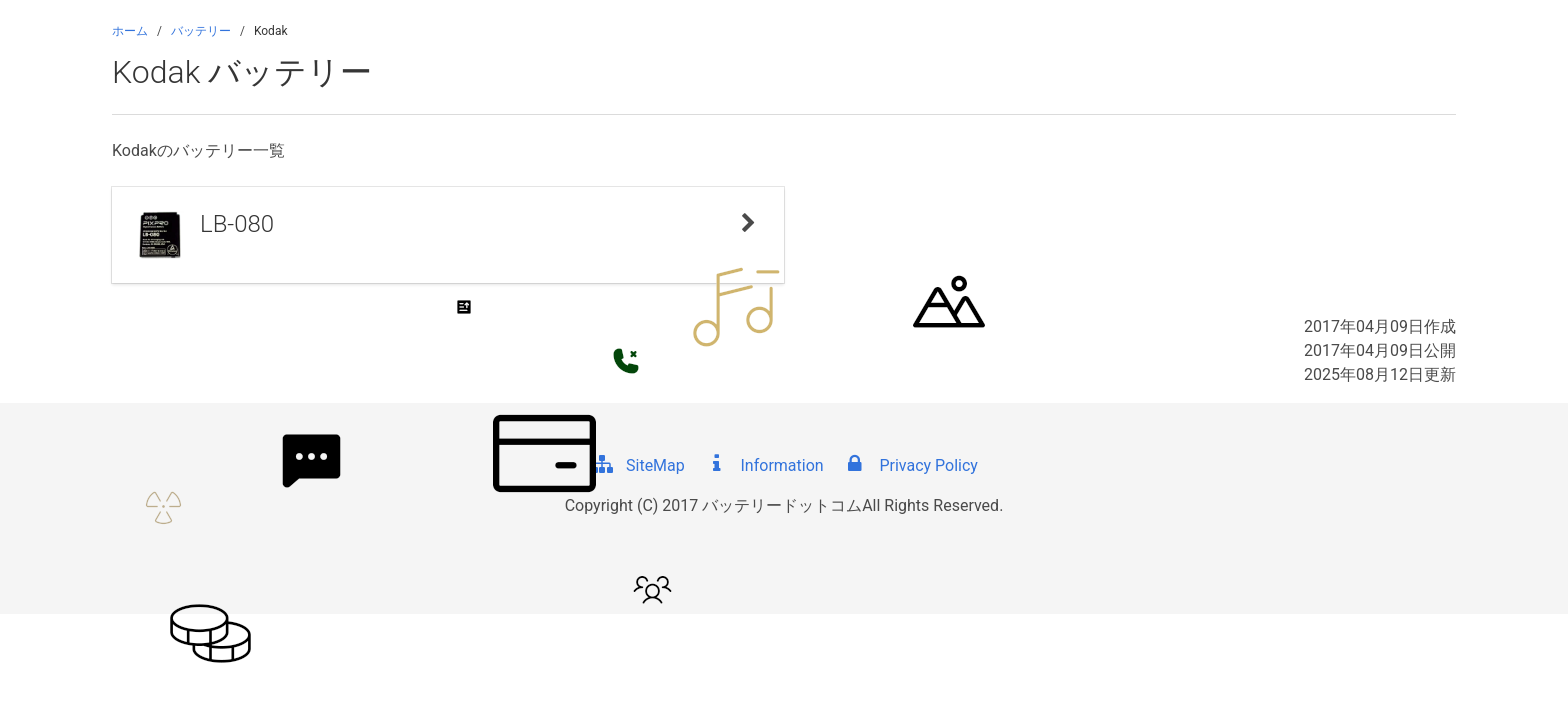  Describe the element at coordinates (464, 307) in the screenshot. I see `sort items in descending order` at that location.